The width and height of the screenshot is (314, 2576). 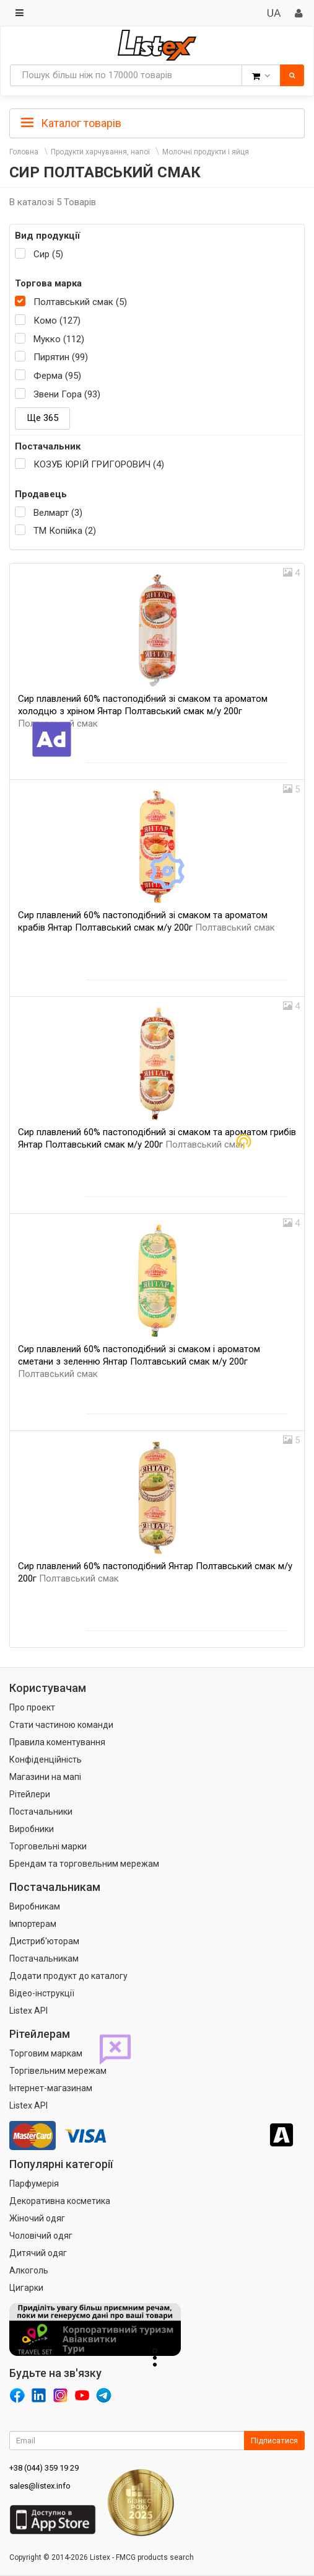 I want to click on delete a conversation, so click(x=115, y=2048).